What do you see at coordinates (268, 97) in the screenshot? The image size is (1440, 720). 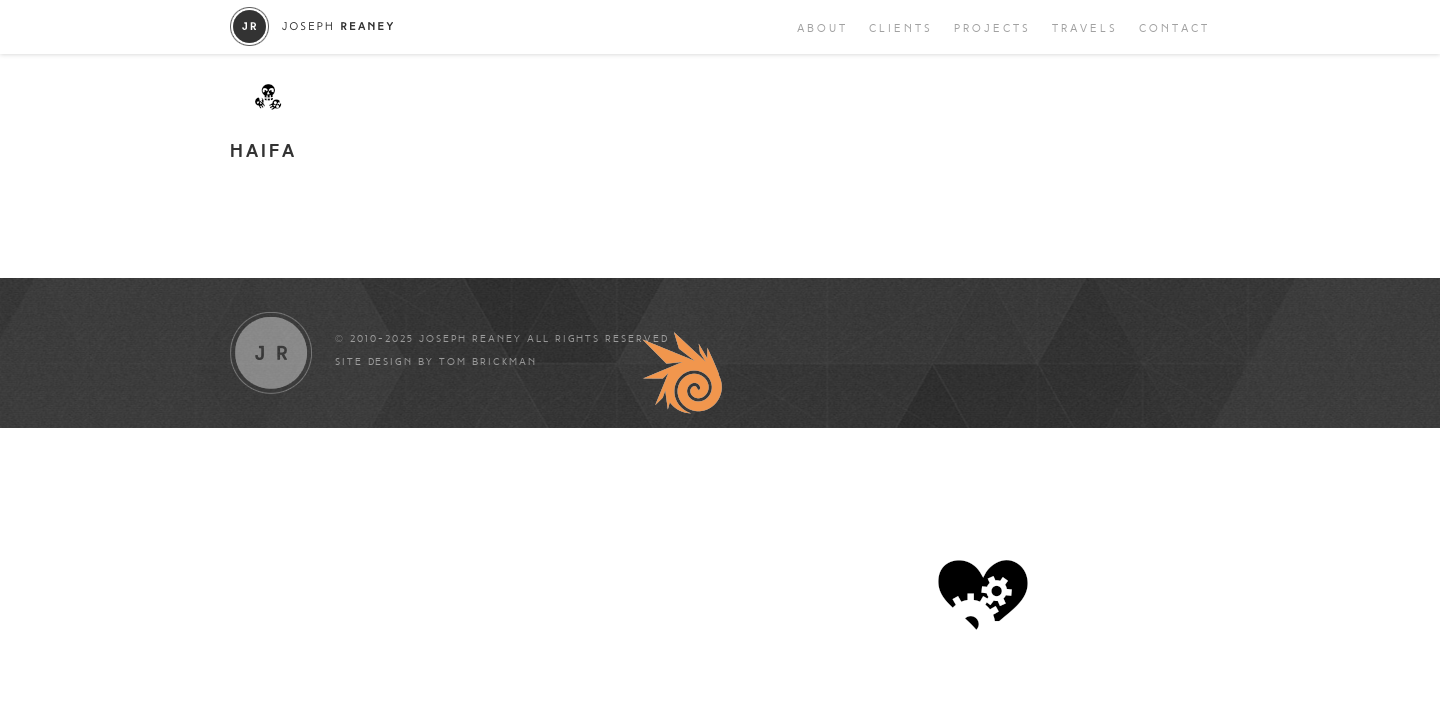 I see `indicates extreme danger or deadly hazard` at bounding box center [268, 97].